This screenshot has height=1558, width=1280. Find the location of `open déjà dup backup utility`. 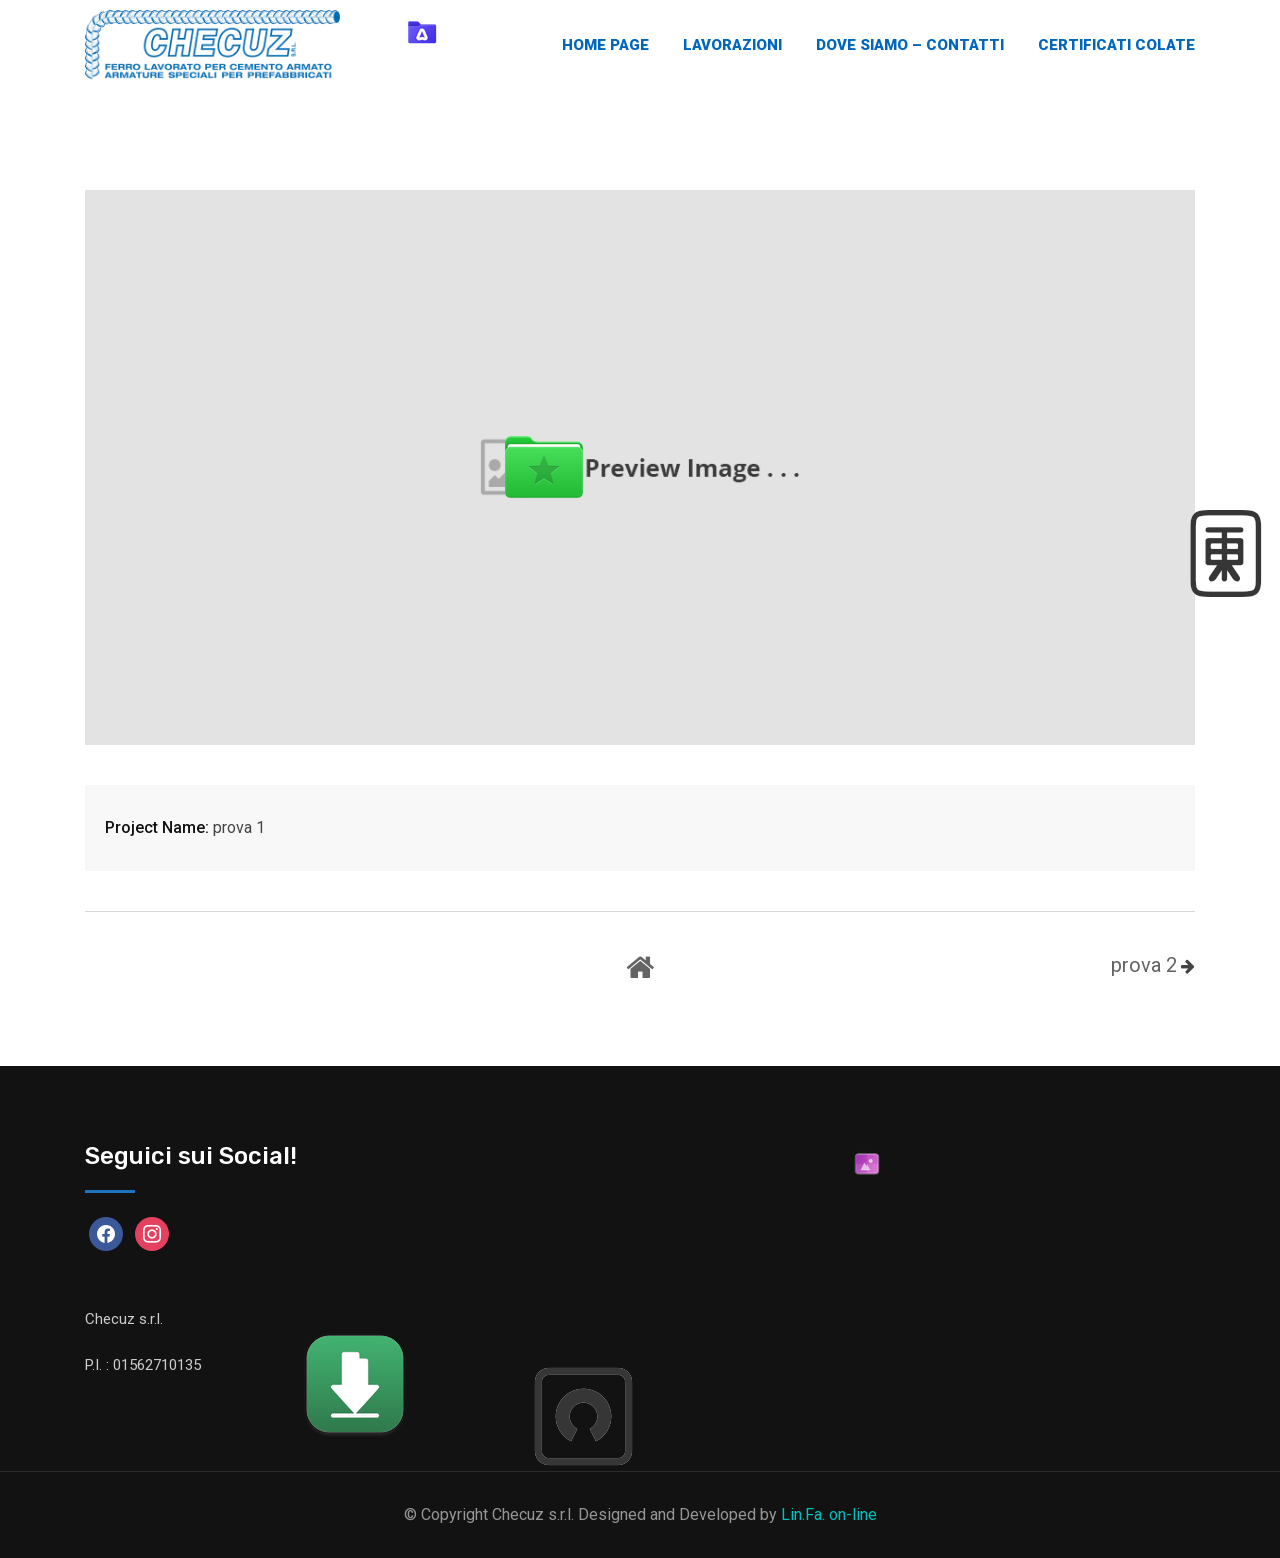

open déjà dup backup utility is located at coordinates (583, 1416).